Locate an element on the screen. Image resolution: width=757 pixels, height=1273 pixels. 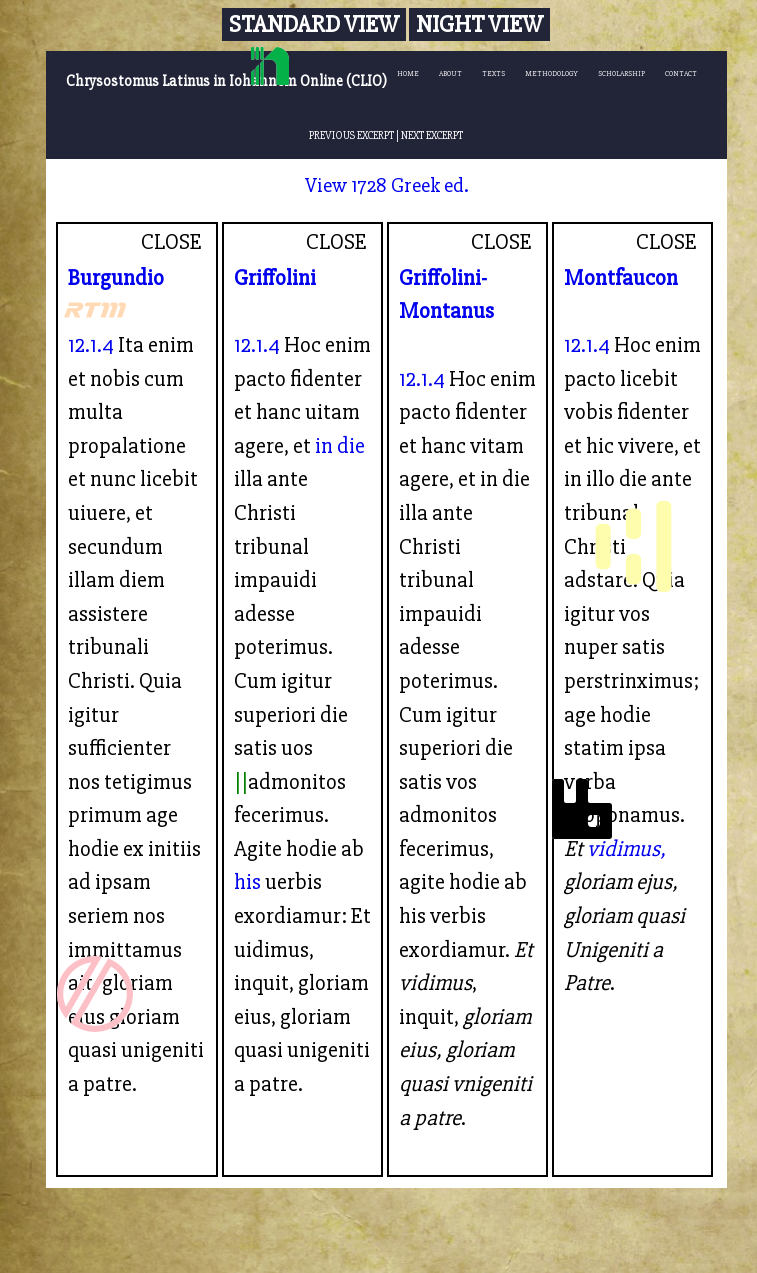
odin programming language logo is located at coordinates (95, 994).